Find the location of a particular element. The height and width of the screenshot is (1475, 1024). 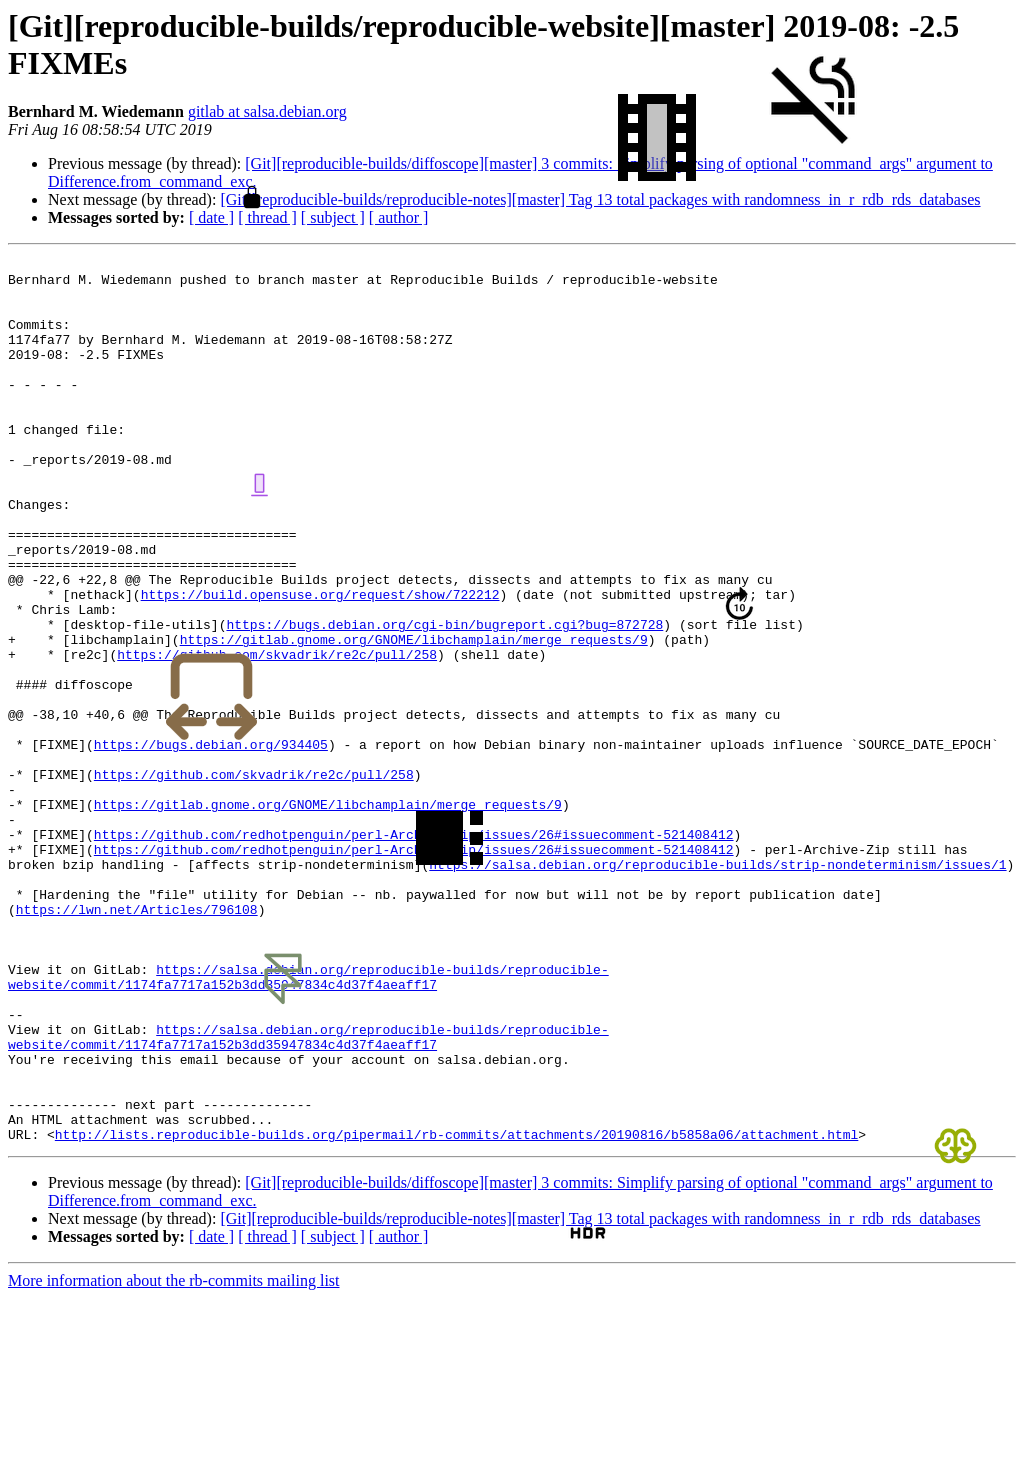

indicates a smoke-free or no smoking area is located at coordinates (813, 98).